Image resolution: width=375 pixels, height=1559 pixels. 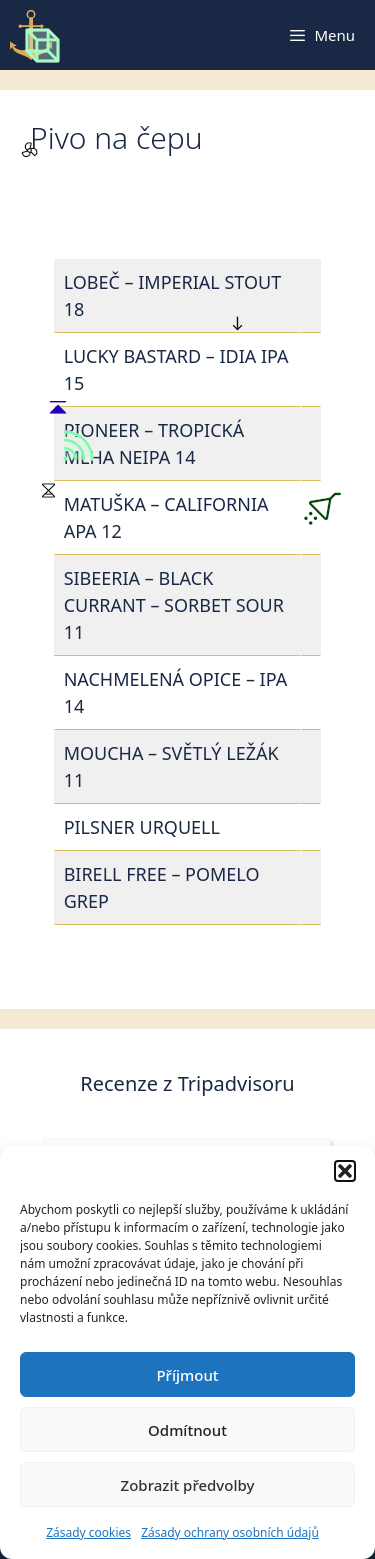 I want to click on indicates time running low or nearly expired, so click(x=48, y=490).